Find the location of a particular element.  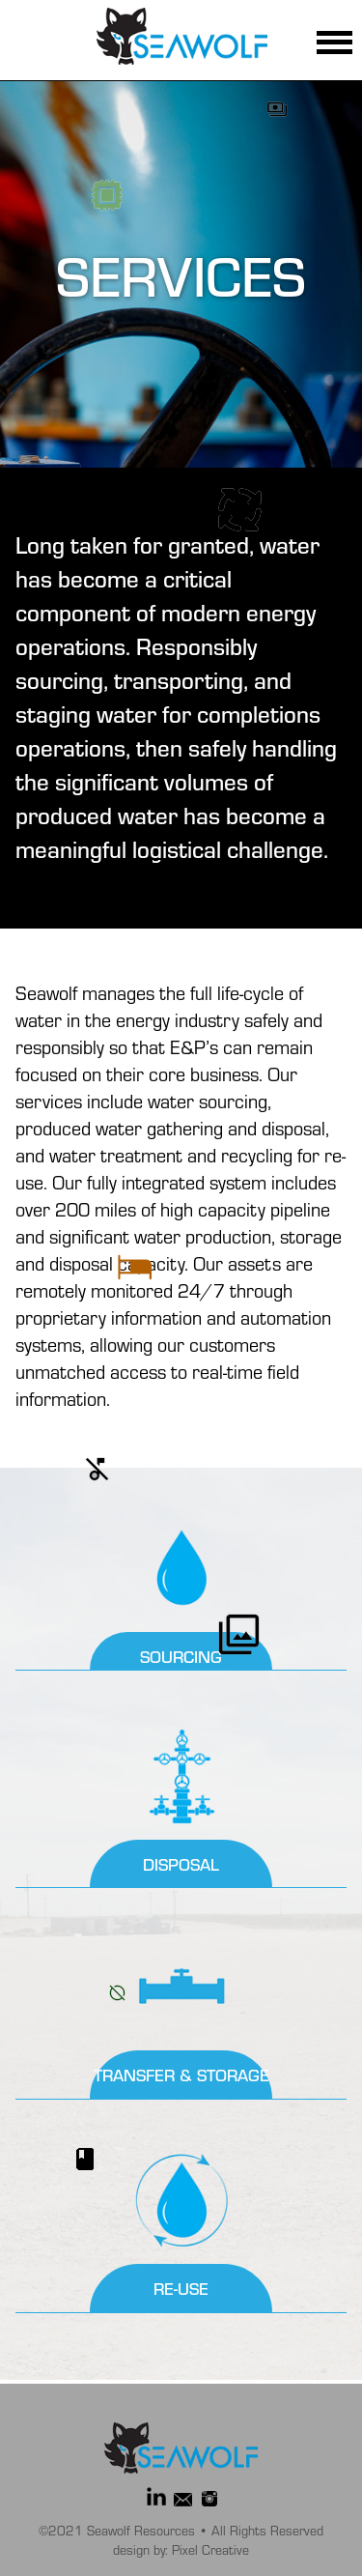

indicates a disabled or inactive state is located at coordinates (117, 1992).